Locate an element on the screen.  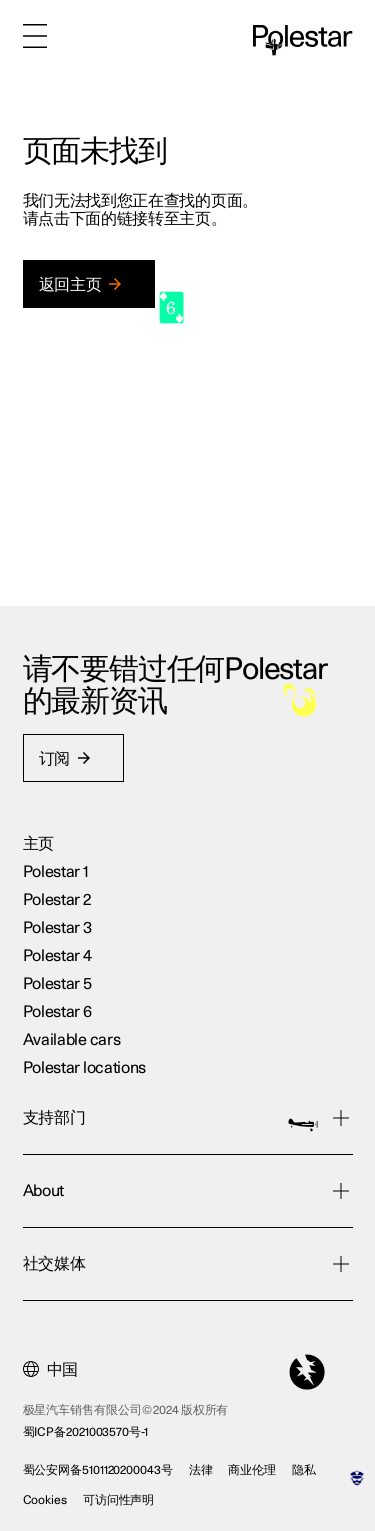
enable airplane mode is located at coordinates (303, 1125).